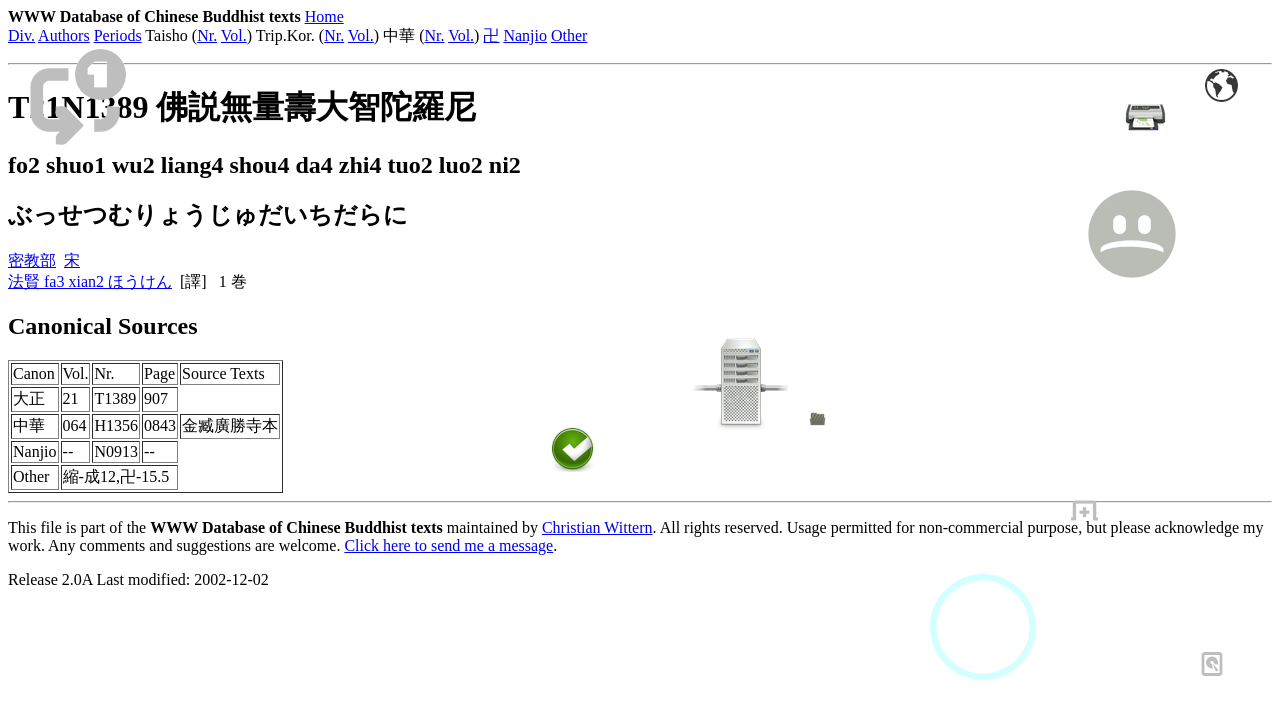  Describe the element at coordinates (1212, 664) in the screenshot. I see `access hard drive storage` at that location.